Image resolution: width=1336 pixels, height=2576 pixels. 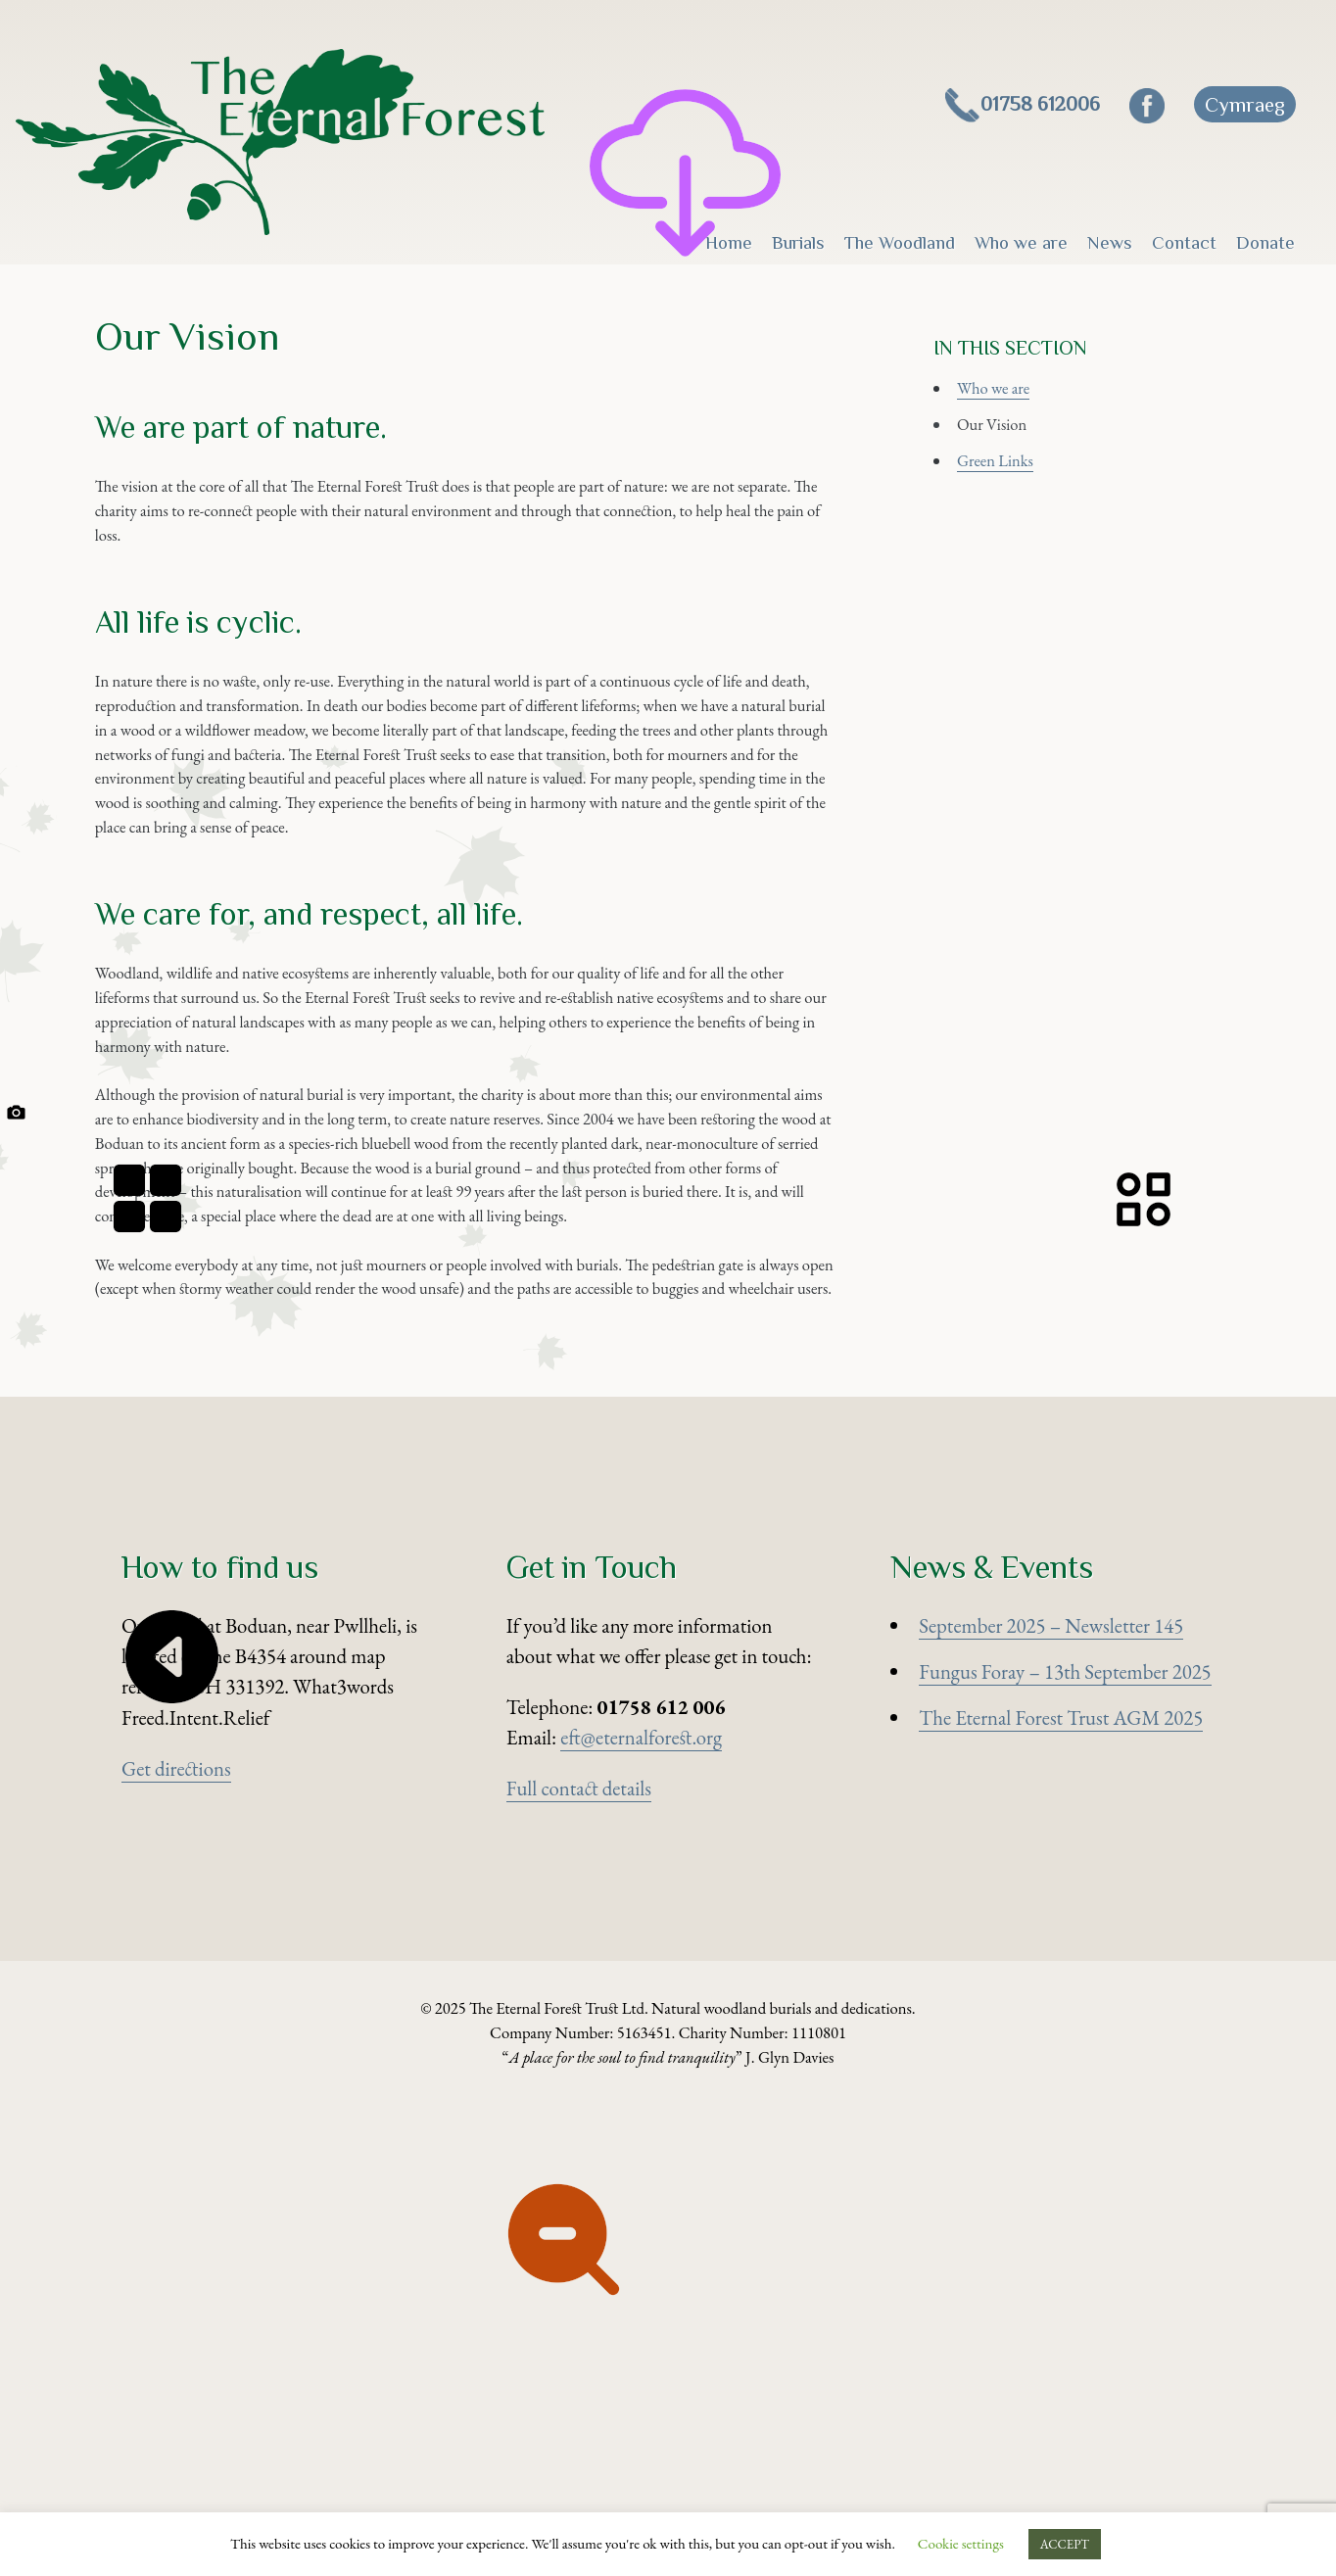 I want to click on go back to previous screen, so click(x=171, y=1656).